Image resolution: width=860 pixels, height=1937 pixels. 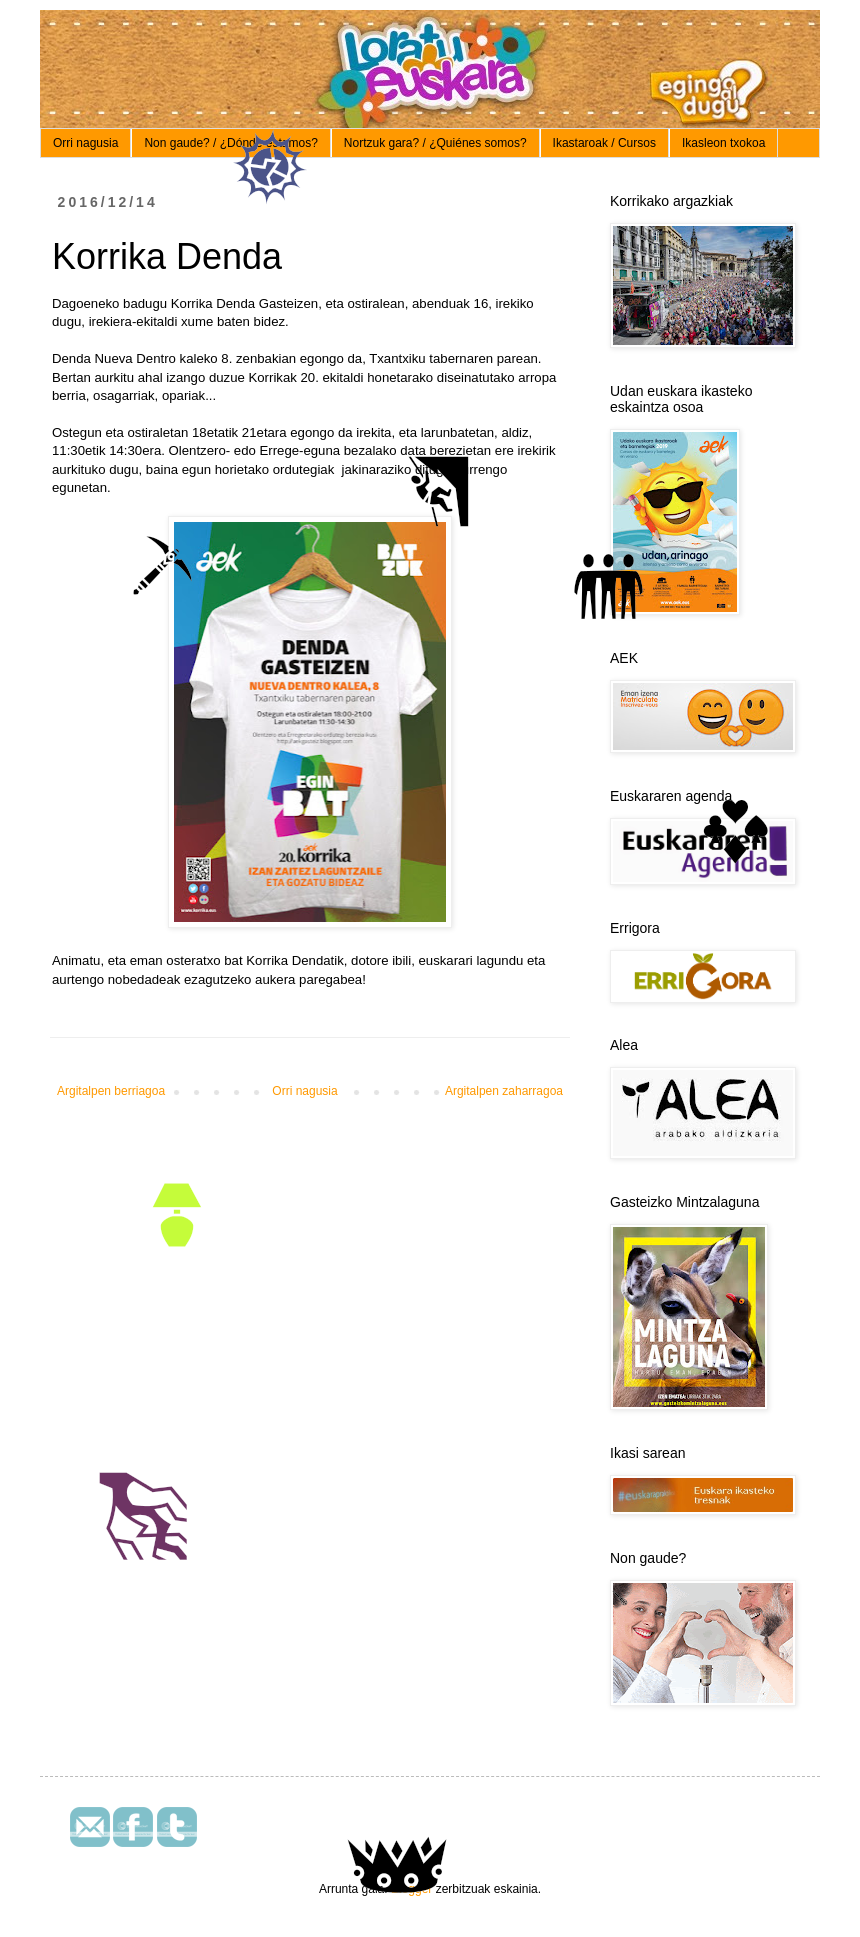 What do you see at coordinates (735, 831) in the screenshot?
I see `access card games or poker section` at bounding box center [735, 831].